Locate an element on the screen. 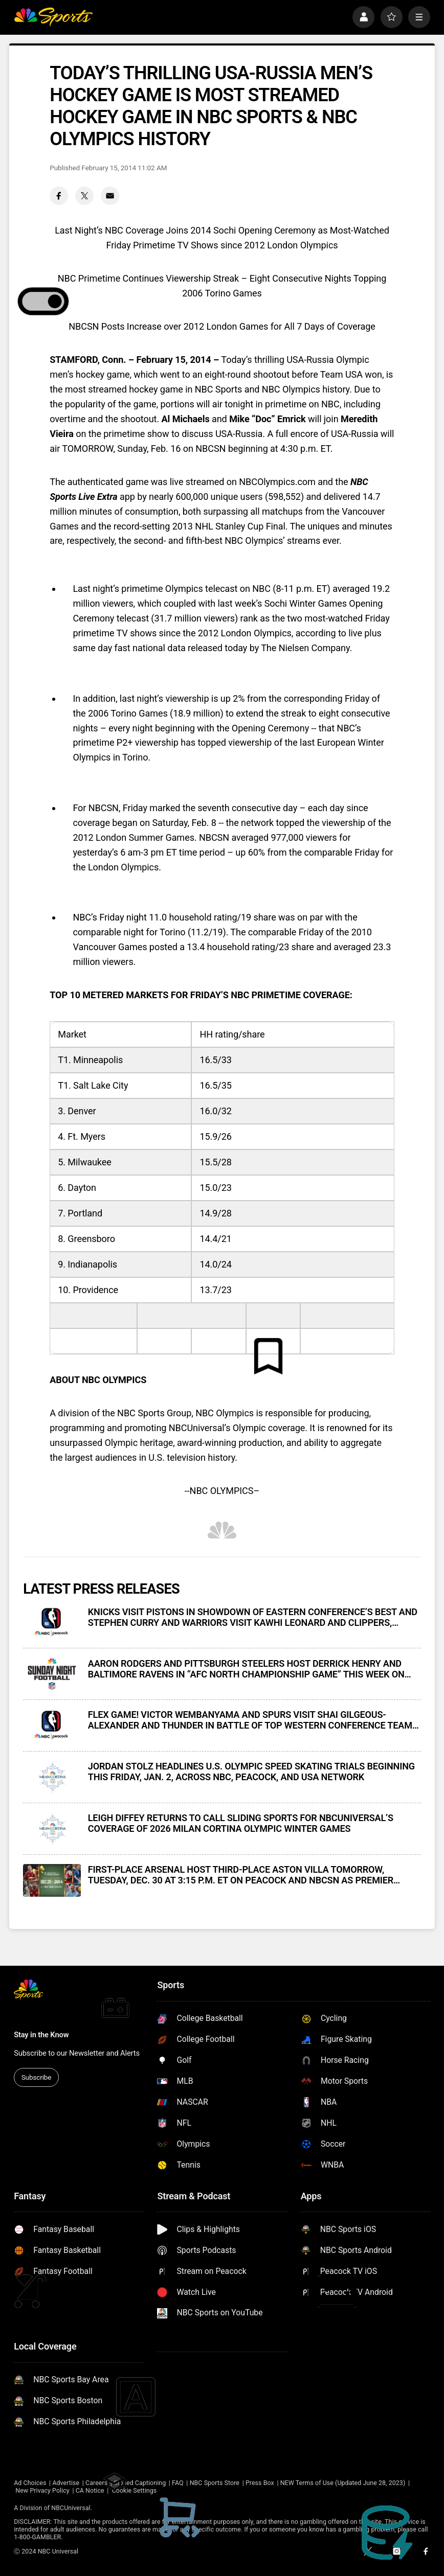 The width and height of the screenshot is (444, 2576). download or install new fonts is located at coordinates (136, 2397).